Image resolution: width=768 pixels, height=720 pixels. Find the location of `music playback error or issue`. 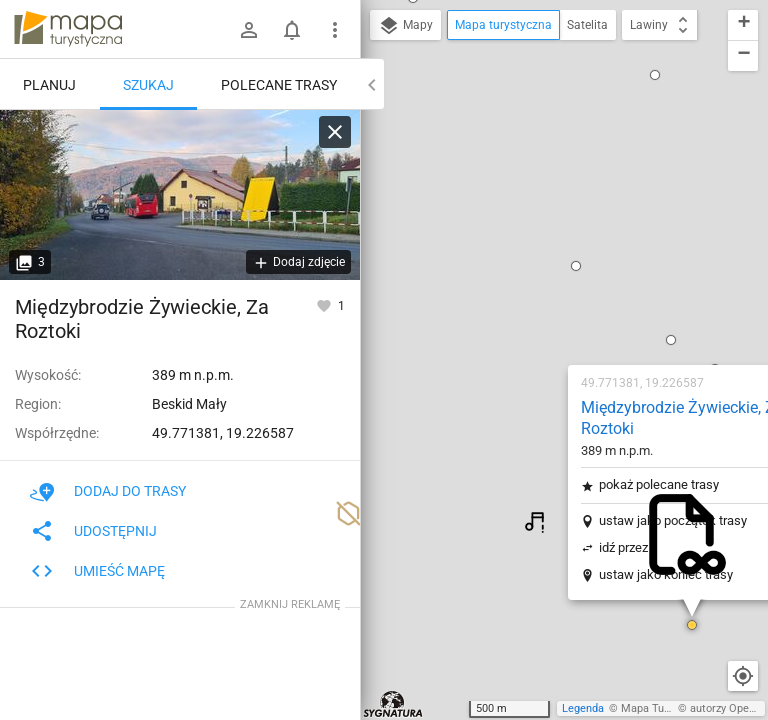

music playback error or issue is located at coordinates (535, 521).